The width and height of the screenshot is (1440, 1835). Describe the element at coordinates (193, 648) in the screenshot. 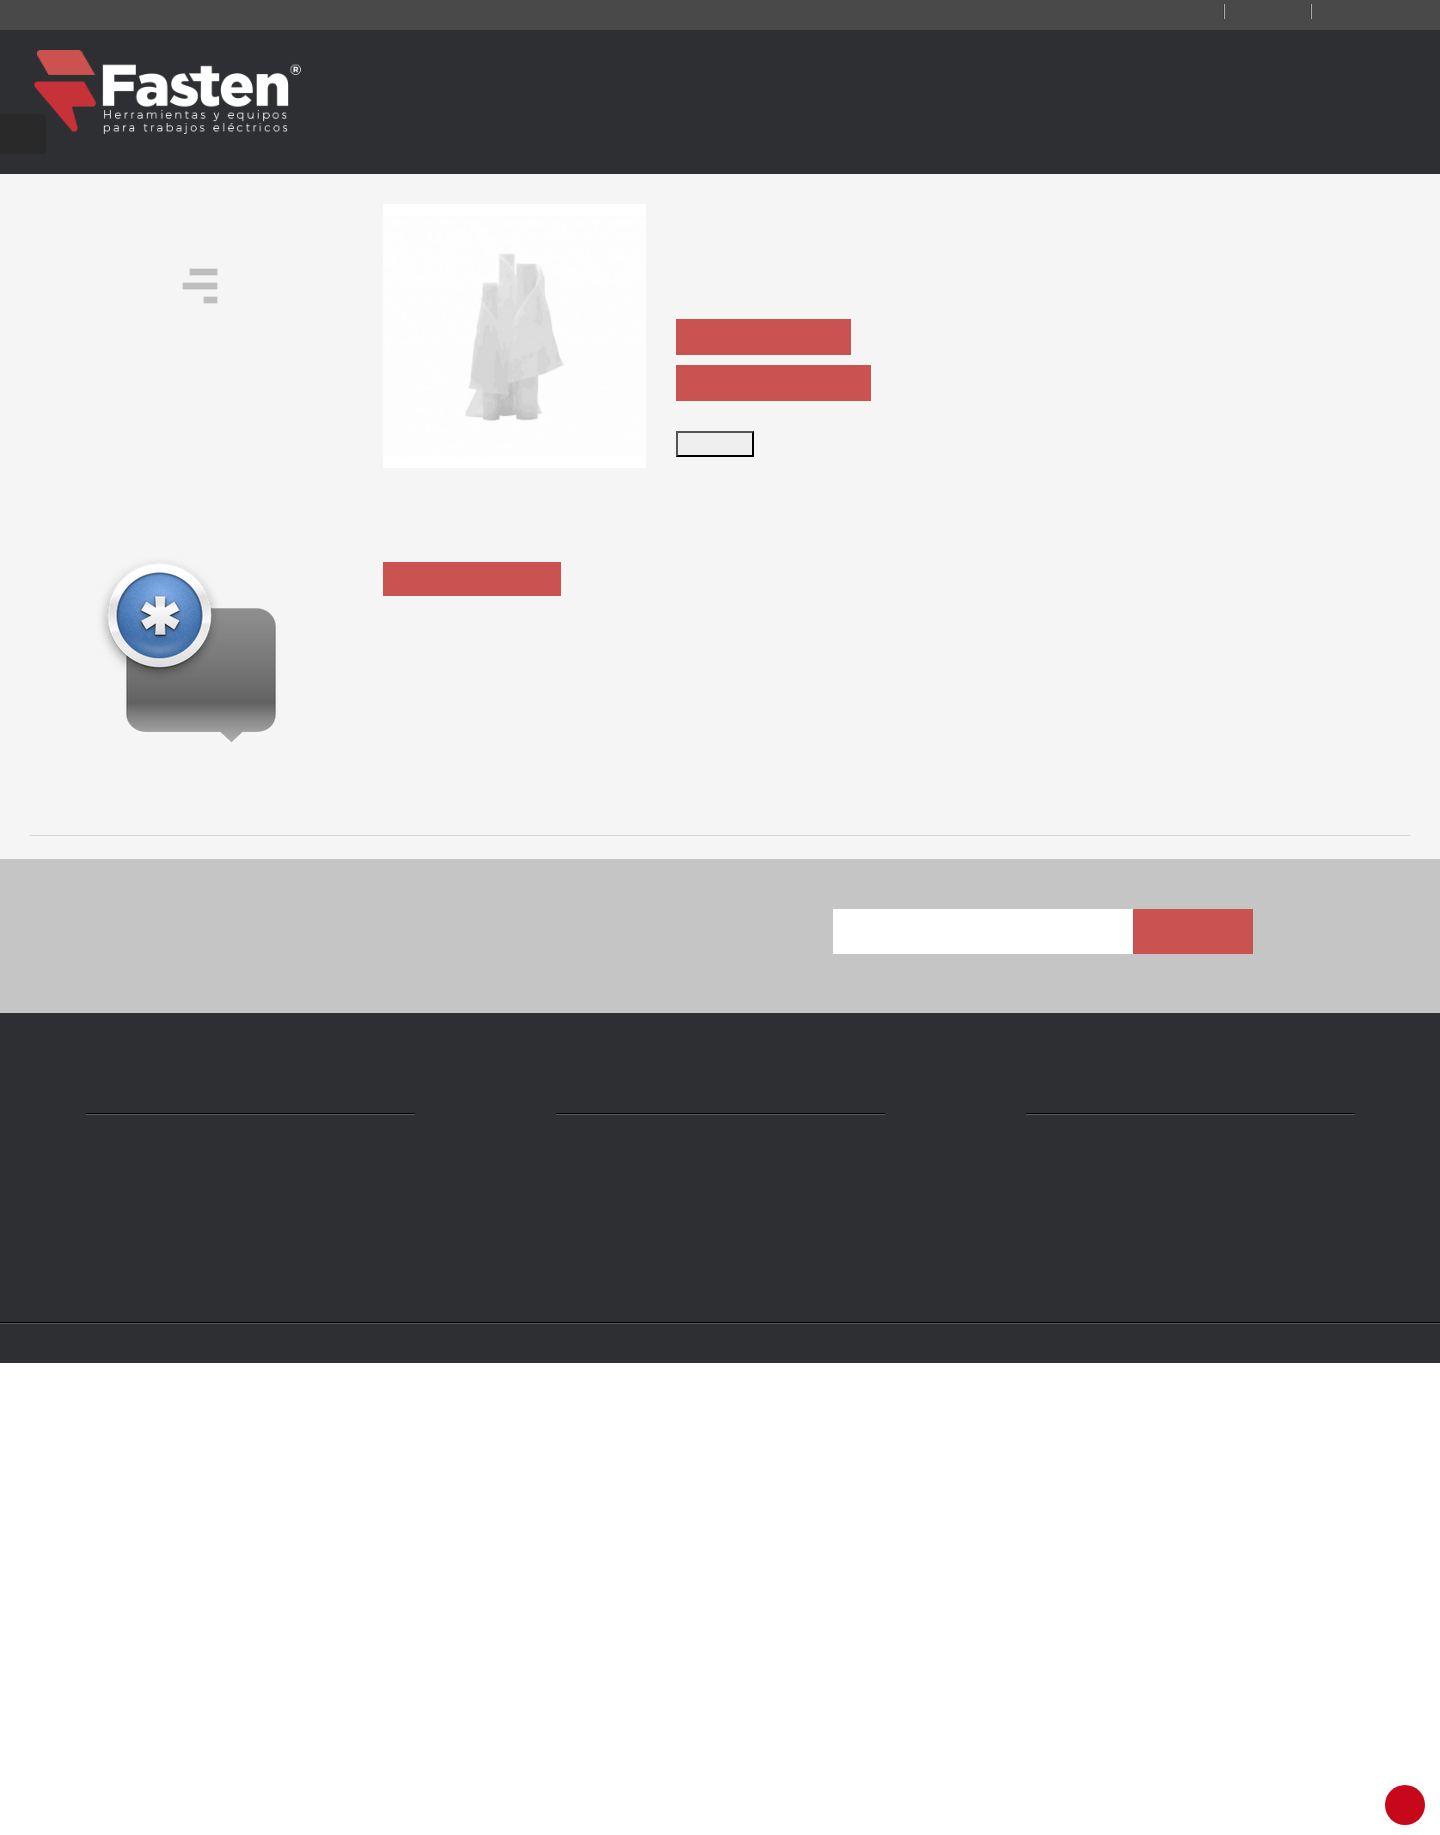

I see `manage system notification settings` at that location.